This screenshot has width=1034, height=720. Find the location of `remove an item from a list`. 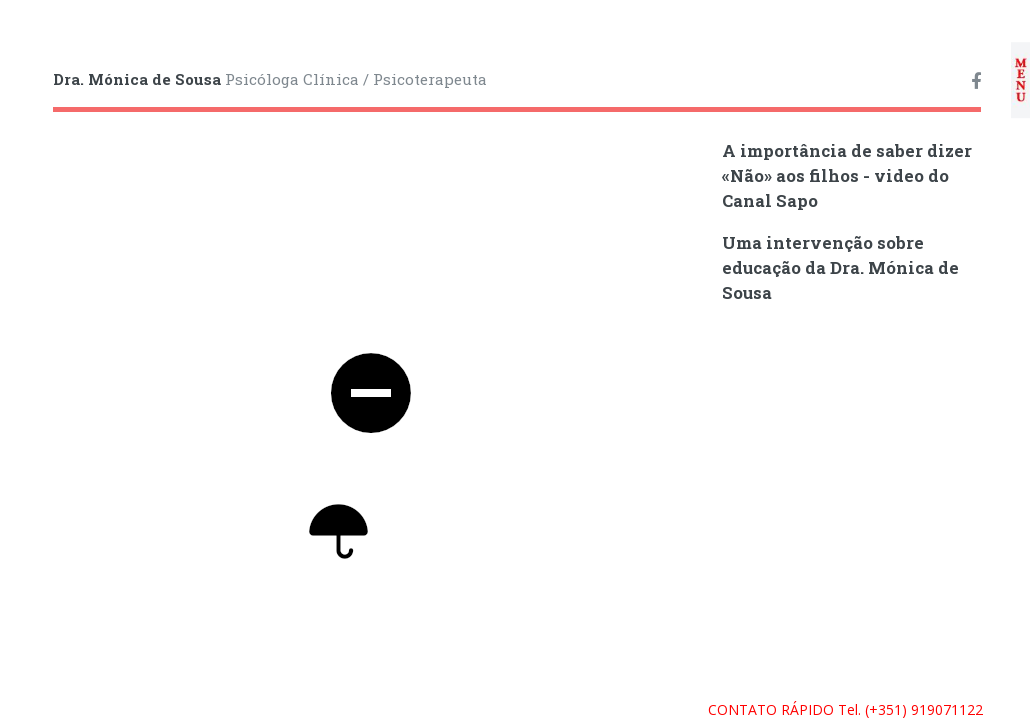

remove an item from a list is located at coordinates (371, 393).